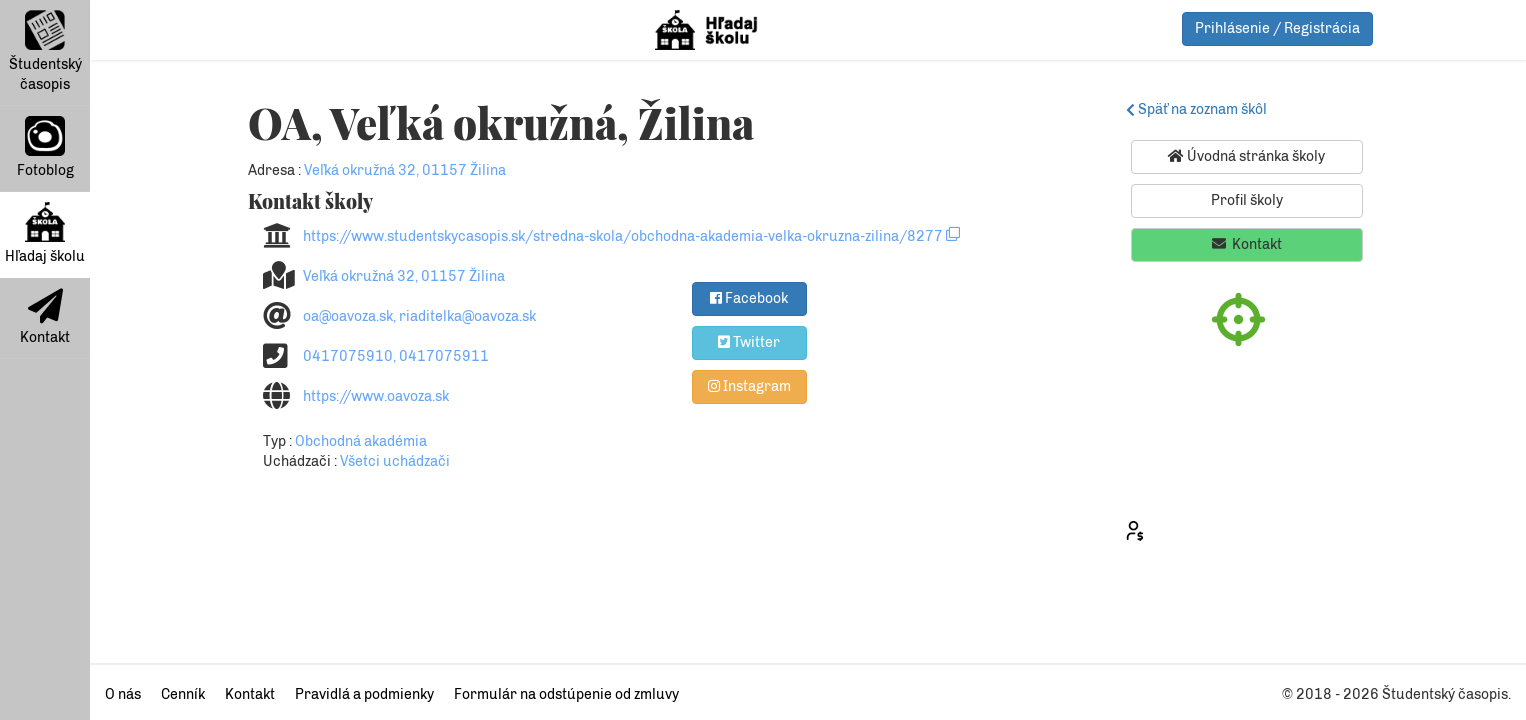 This screenshot has width=1526, height=720. I want to click on center map on current location, so click(1238, 319).